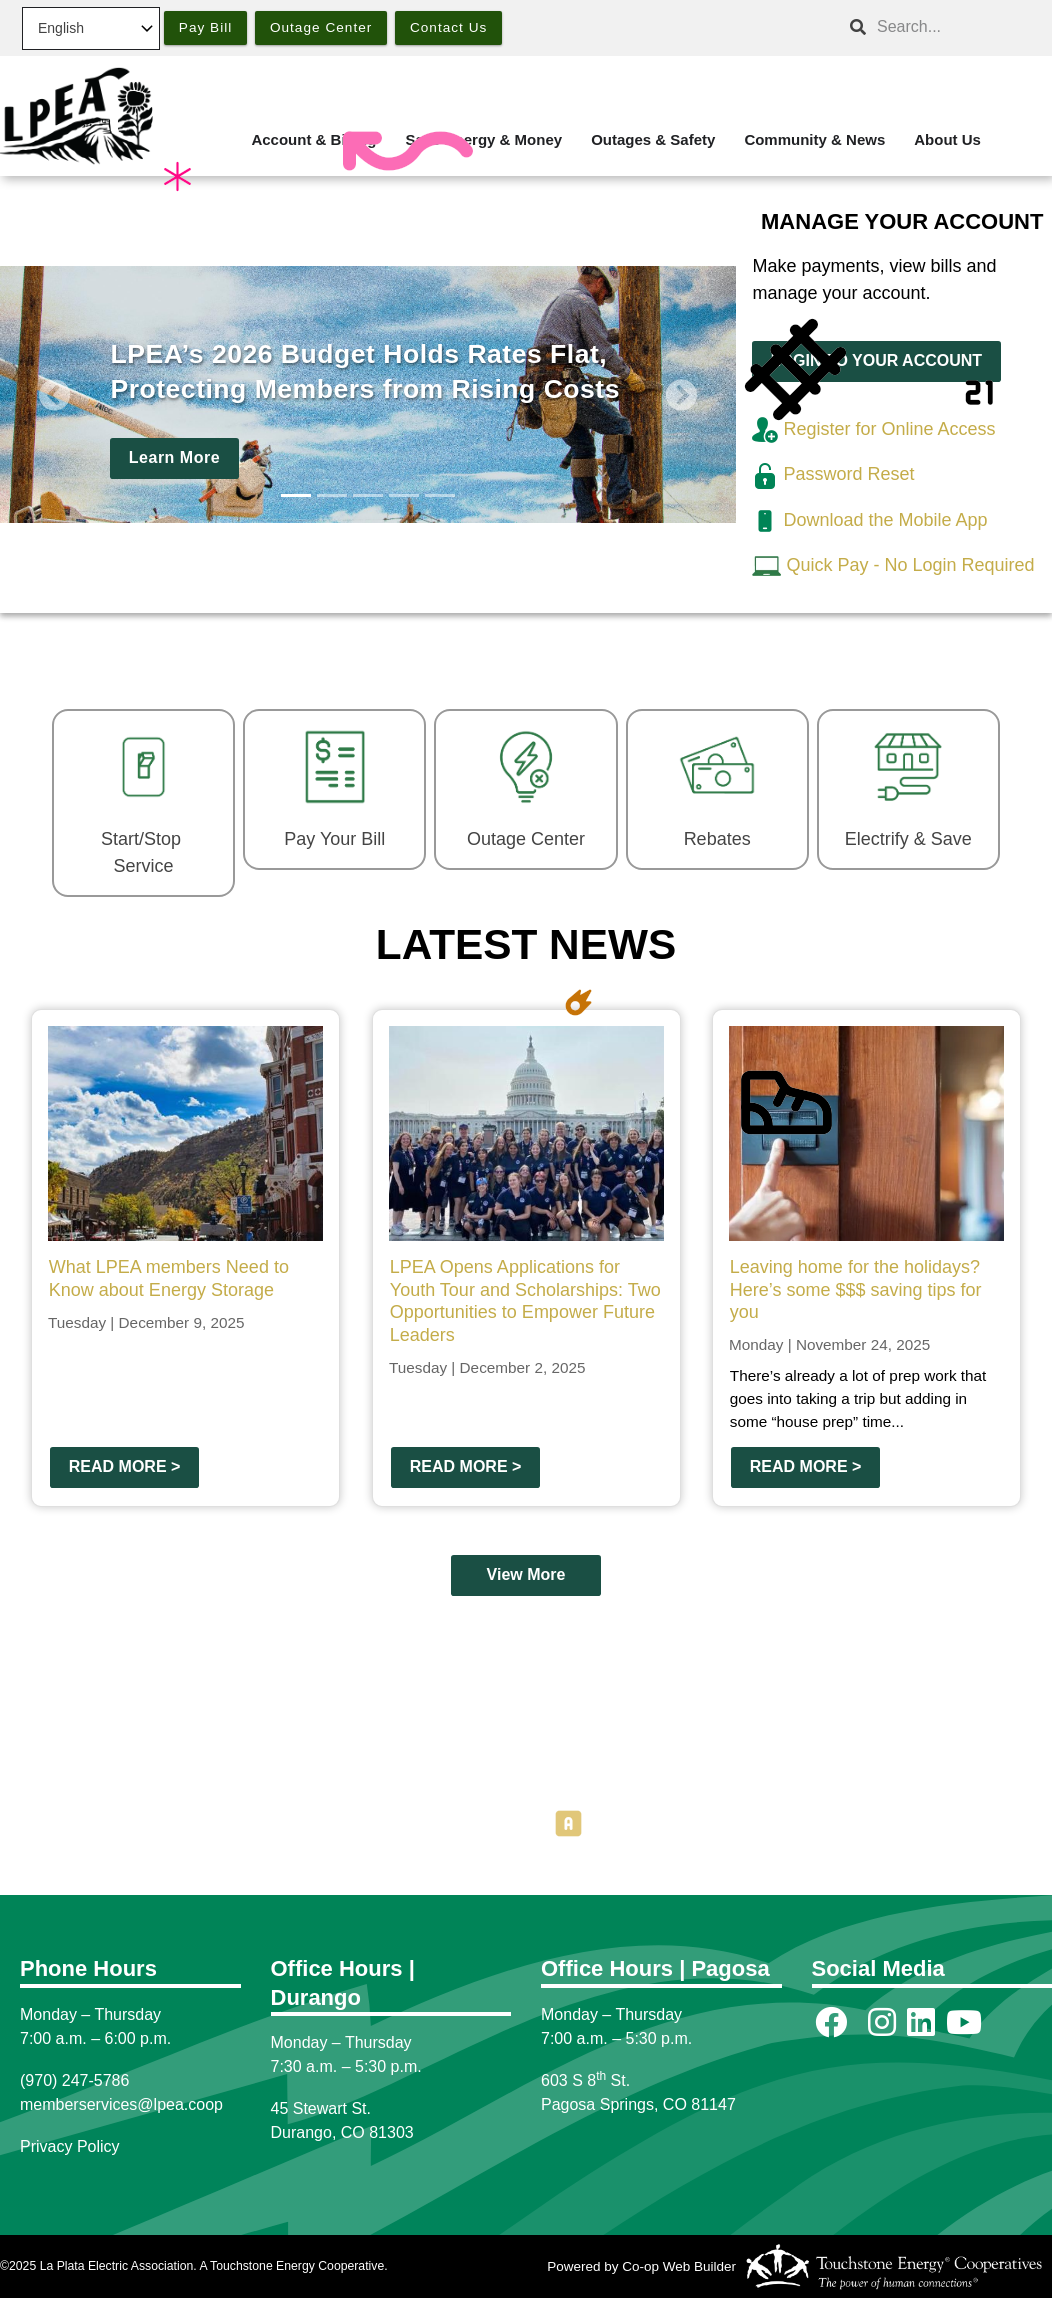 Image resolution: width=1052 pixels, height=2298 pixels. What do you see at coordinates (177, 176) in the screenshot?
I see `indicates a required field in a form` at bounding box center [177, 176].